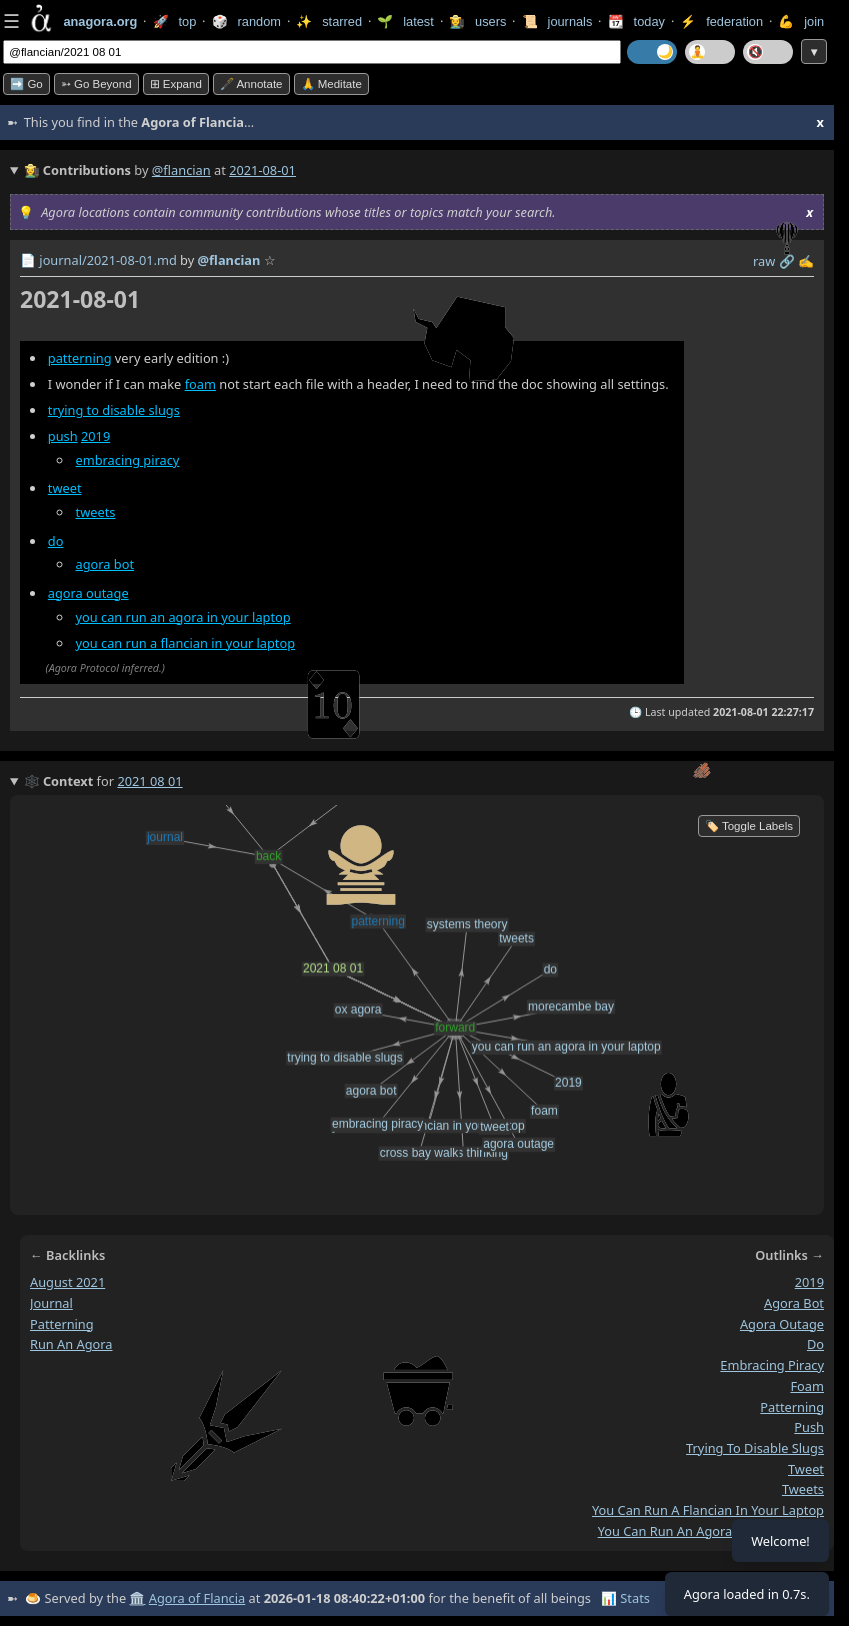 This screenshot has height=1626, width=849. Describe the element at coordinates (463, 339) in the screenshot. I see `view wildlife or nature-related content` at that location.